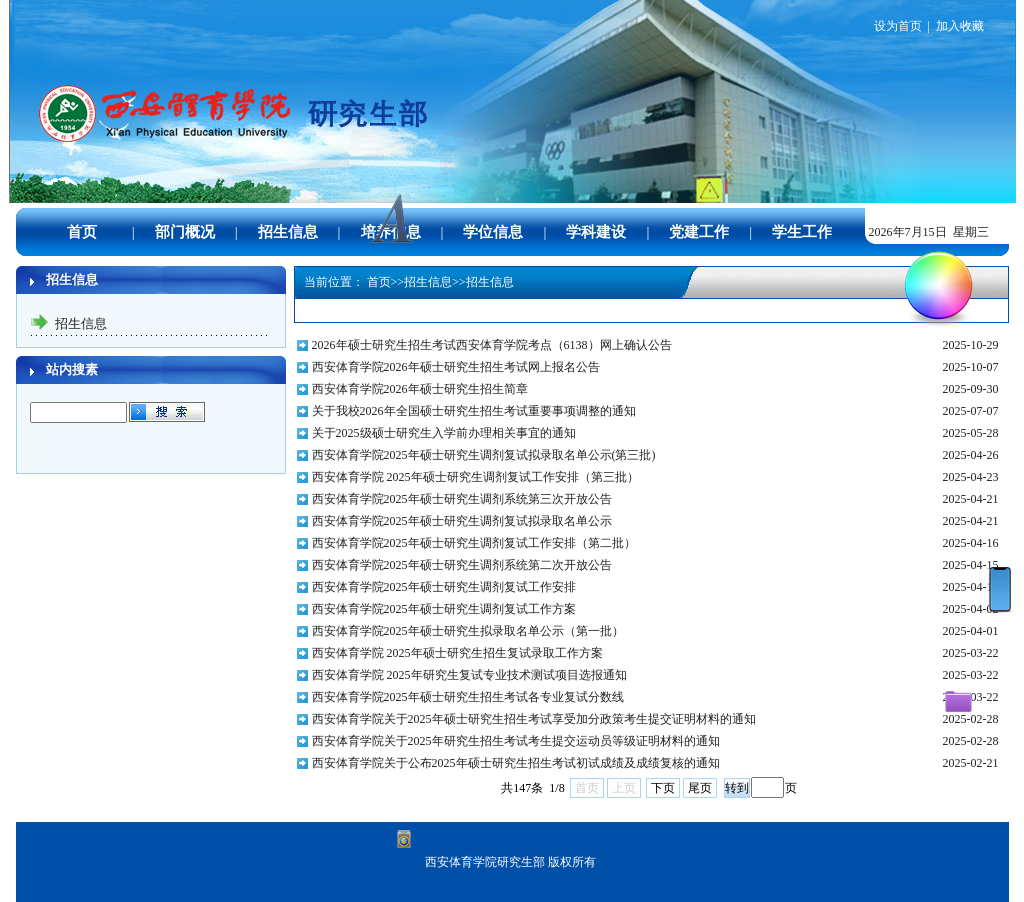 This screenshot has height=902, width=1024. I want to click on RAID 6 storage array configuration, so click(404, 839).